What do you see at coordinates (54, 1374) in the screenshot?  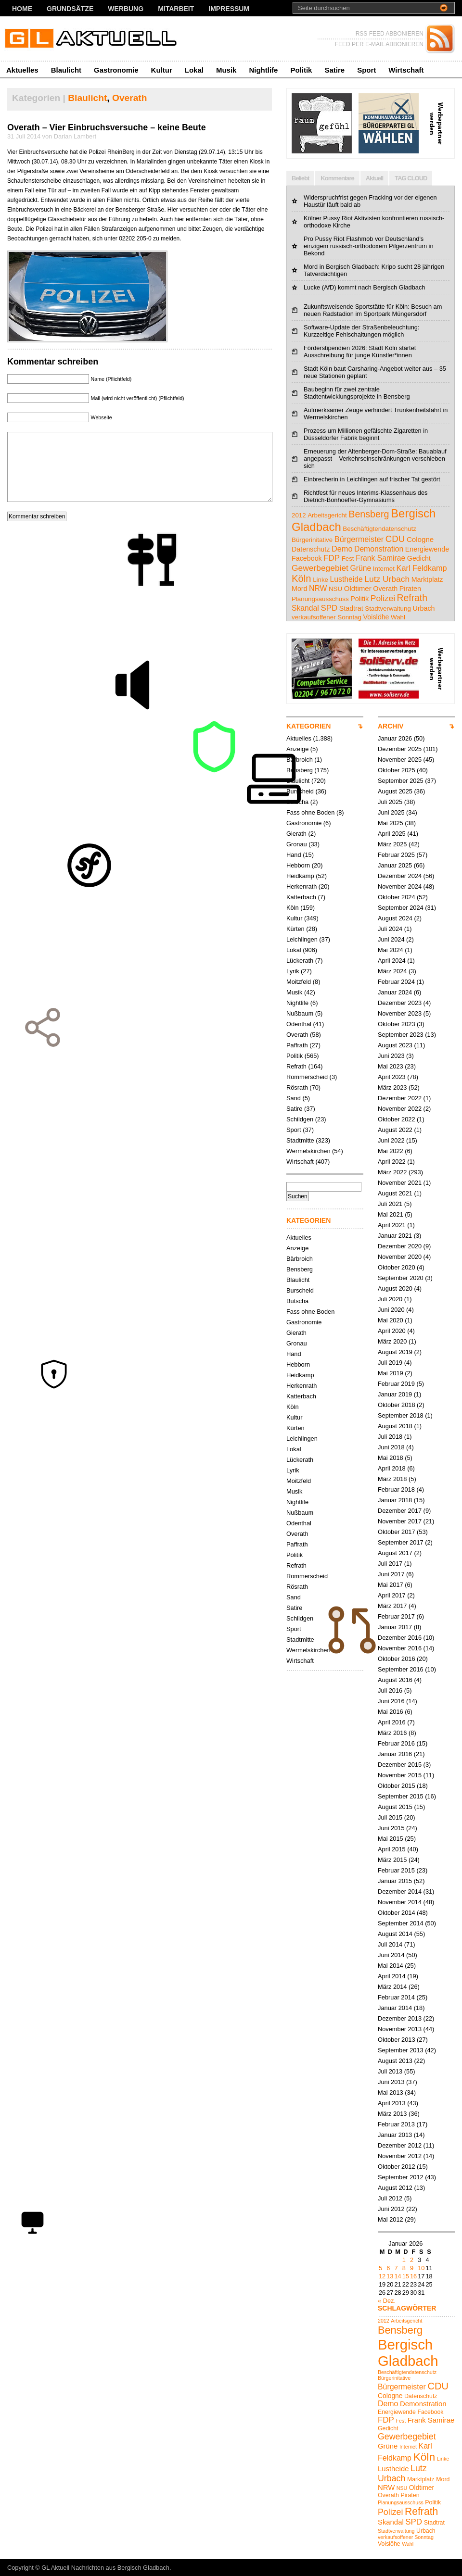 I see `view security or privacy settings` at bounding box center [54, 1374].